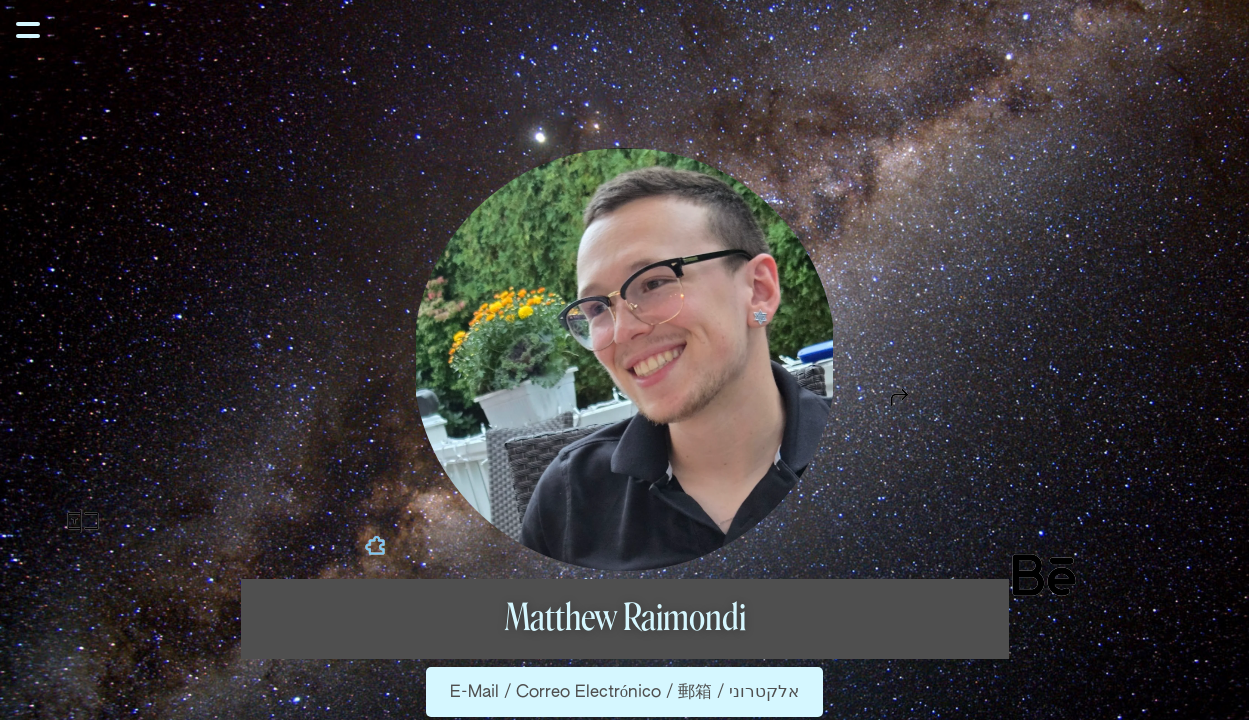  I want to click on link to Behance portfolio, so click(1042, 575).